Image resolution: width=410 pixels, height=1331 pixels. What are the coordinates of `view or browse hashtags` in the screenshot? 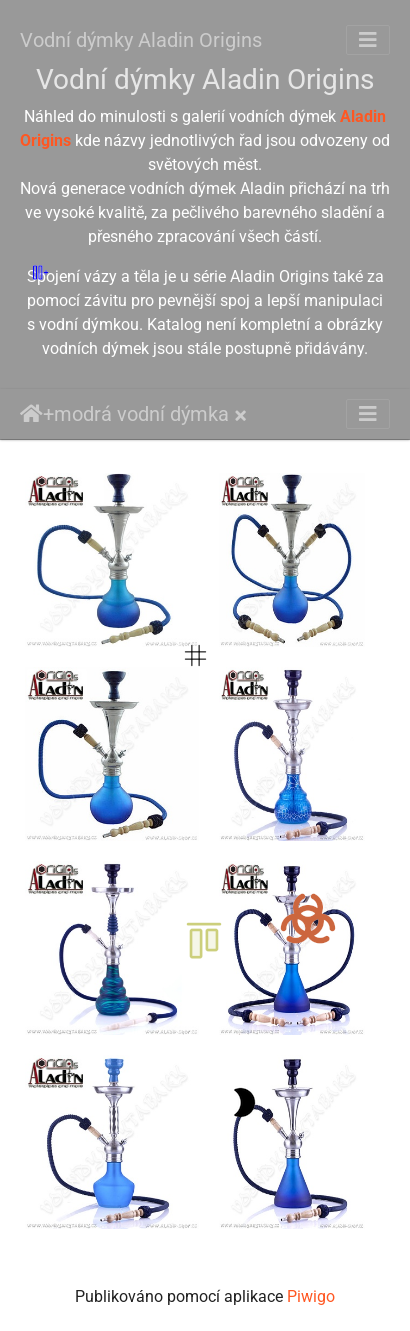 It's located at (195, 655).